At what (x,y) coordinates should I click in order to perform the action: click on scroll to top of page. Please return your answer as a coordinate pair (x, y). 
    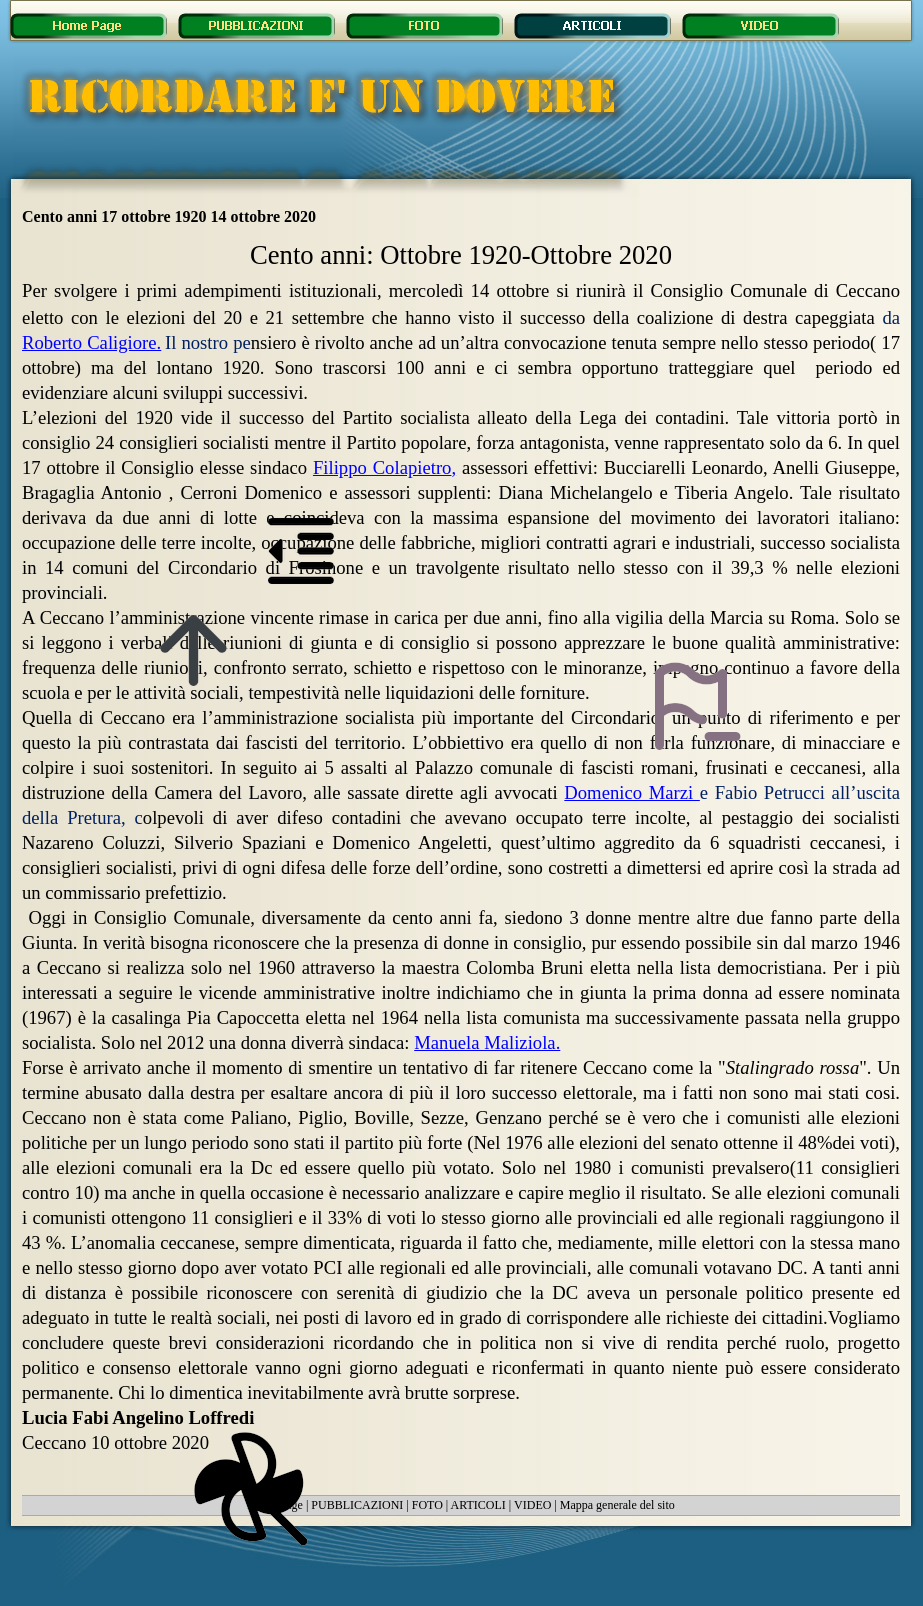
    Looking at the image, I should click on (193, 650).